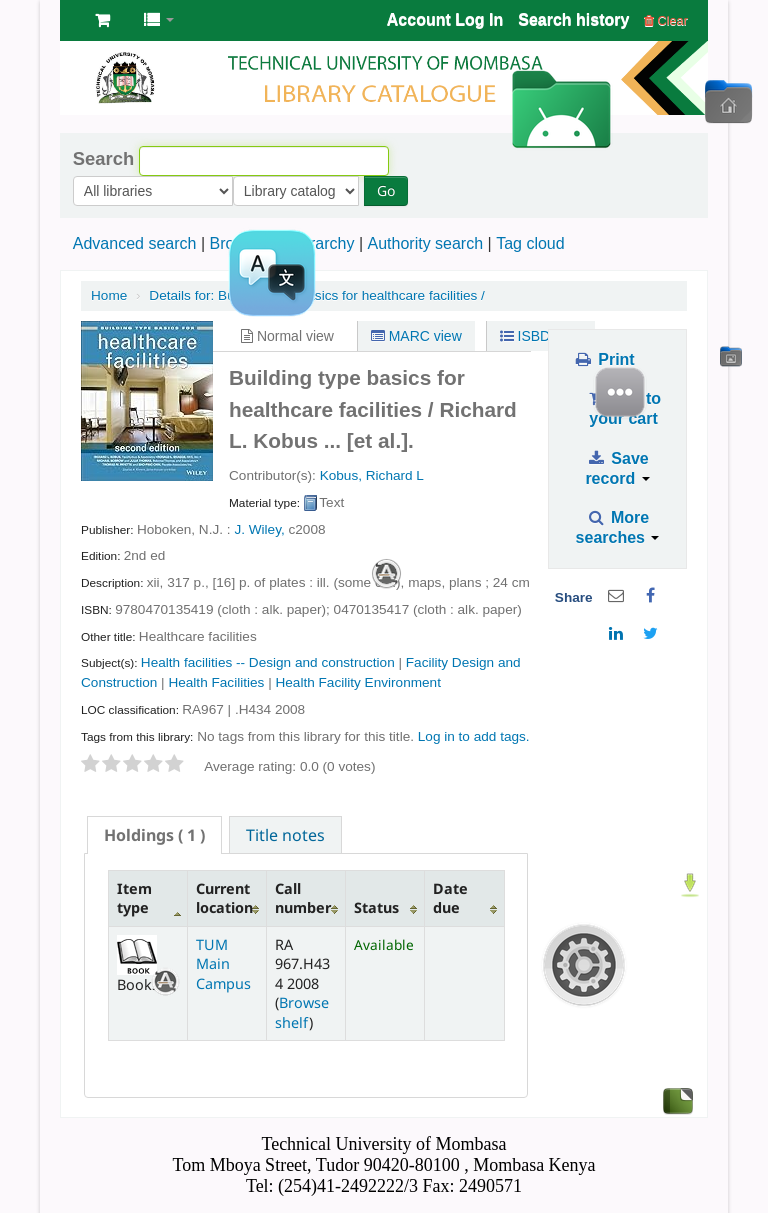  I want to click on access other or miscellaneous preferences, so click(620, 393).